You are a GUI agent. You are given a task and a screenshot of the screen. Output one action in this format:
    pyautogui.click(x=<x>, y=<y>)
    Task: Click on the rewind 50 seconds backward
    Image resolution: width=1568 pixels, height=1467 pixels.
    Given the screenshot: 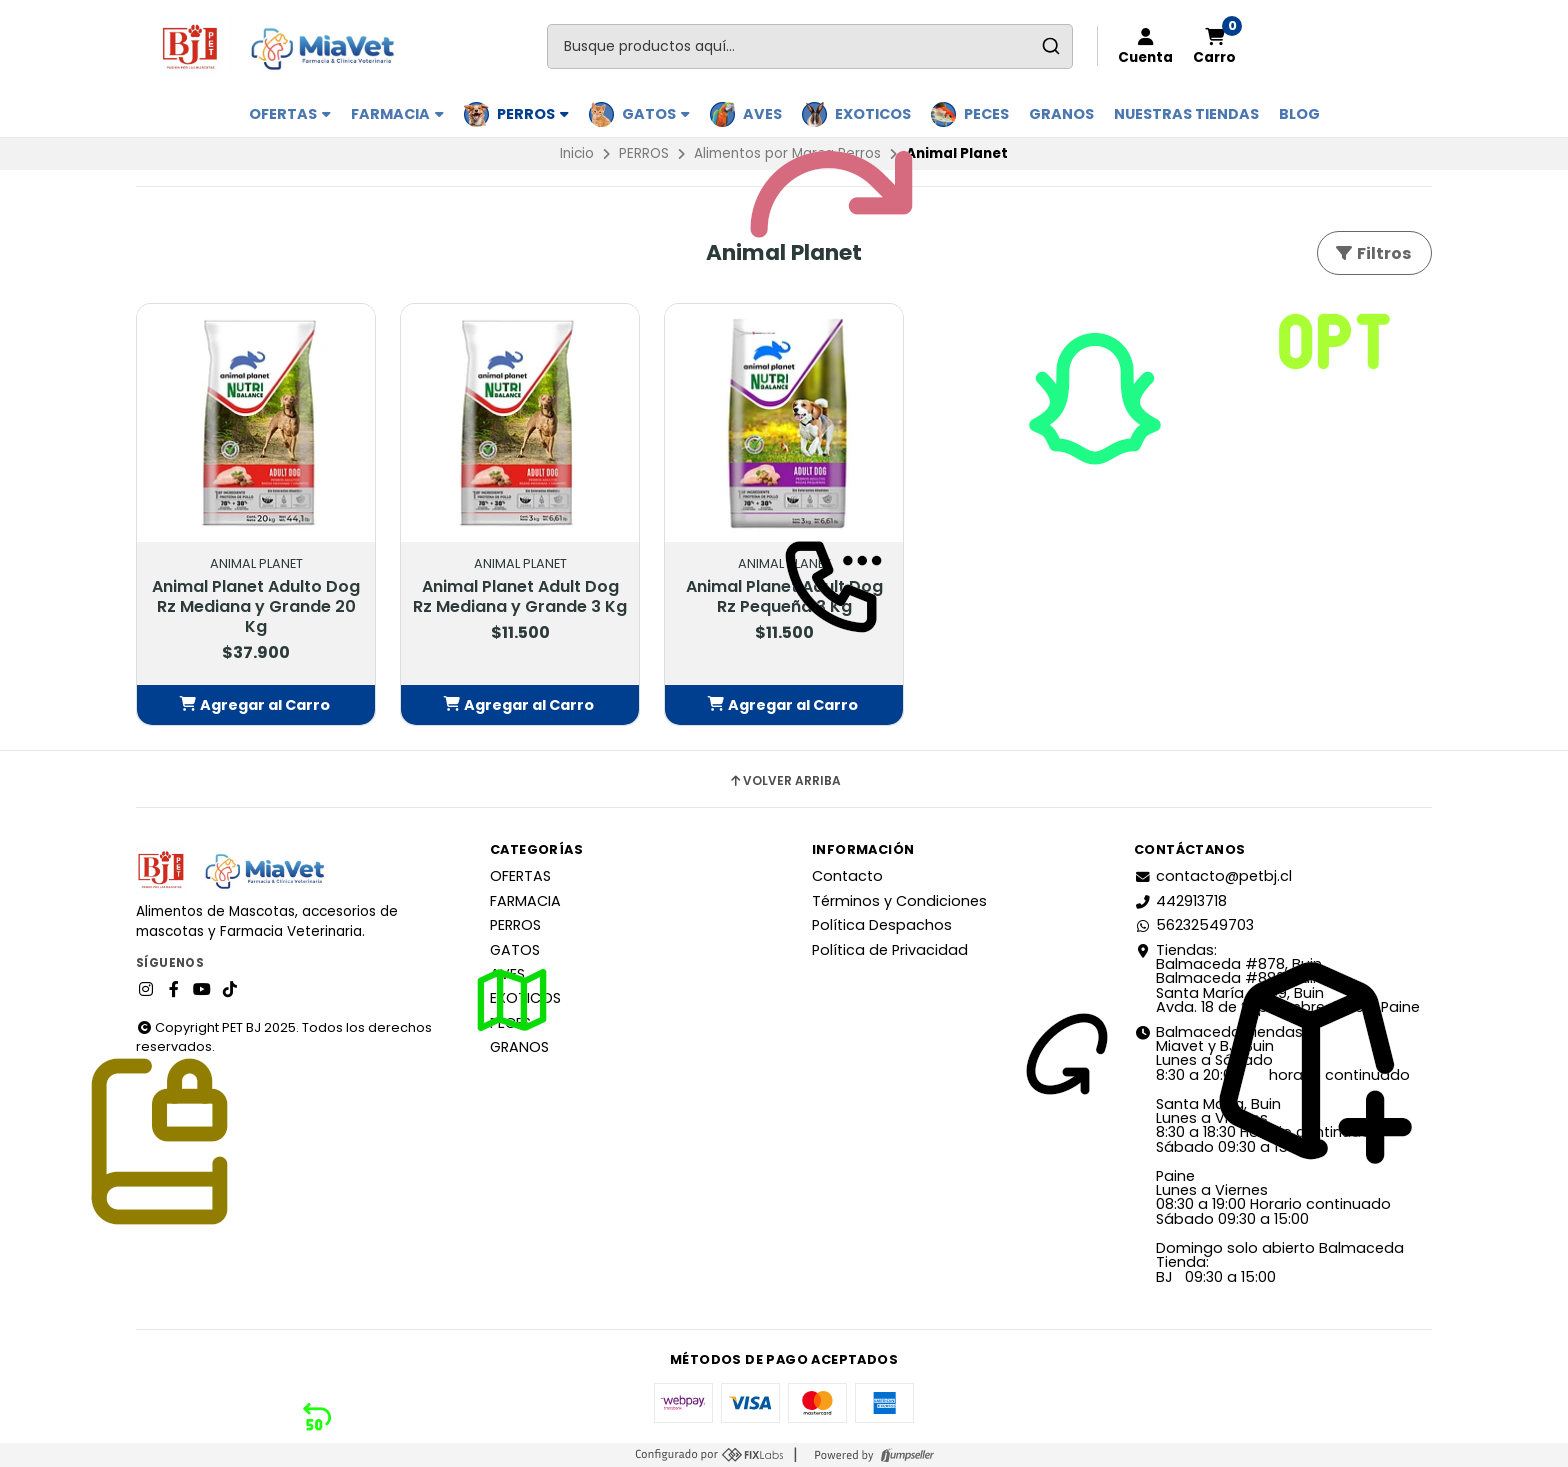 What is the action you would take?
    pyautogui.click(x=316, y=1417)
    